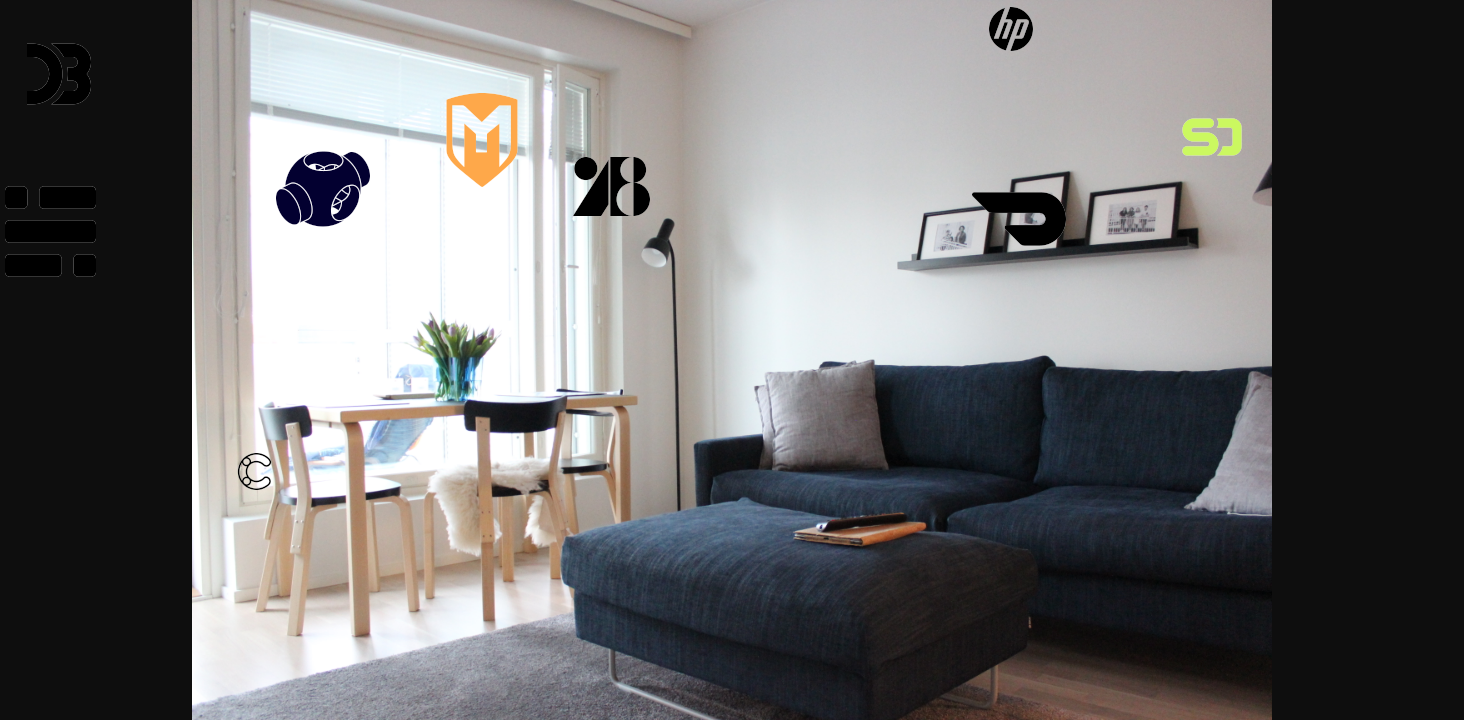 This screenshot has height=720, width=1464. I want to click on open OpenSCAD application, so click(323, 189).